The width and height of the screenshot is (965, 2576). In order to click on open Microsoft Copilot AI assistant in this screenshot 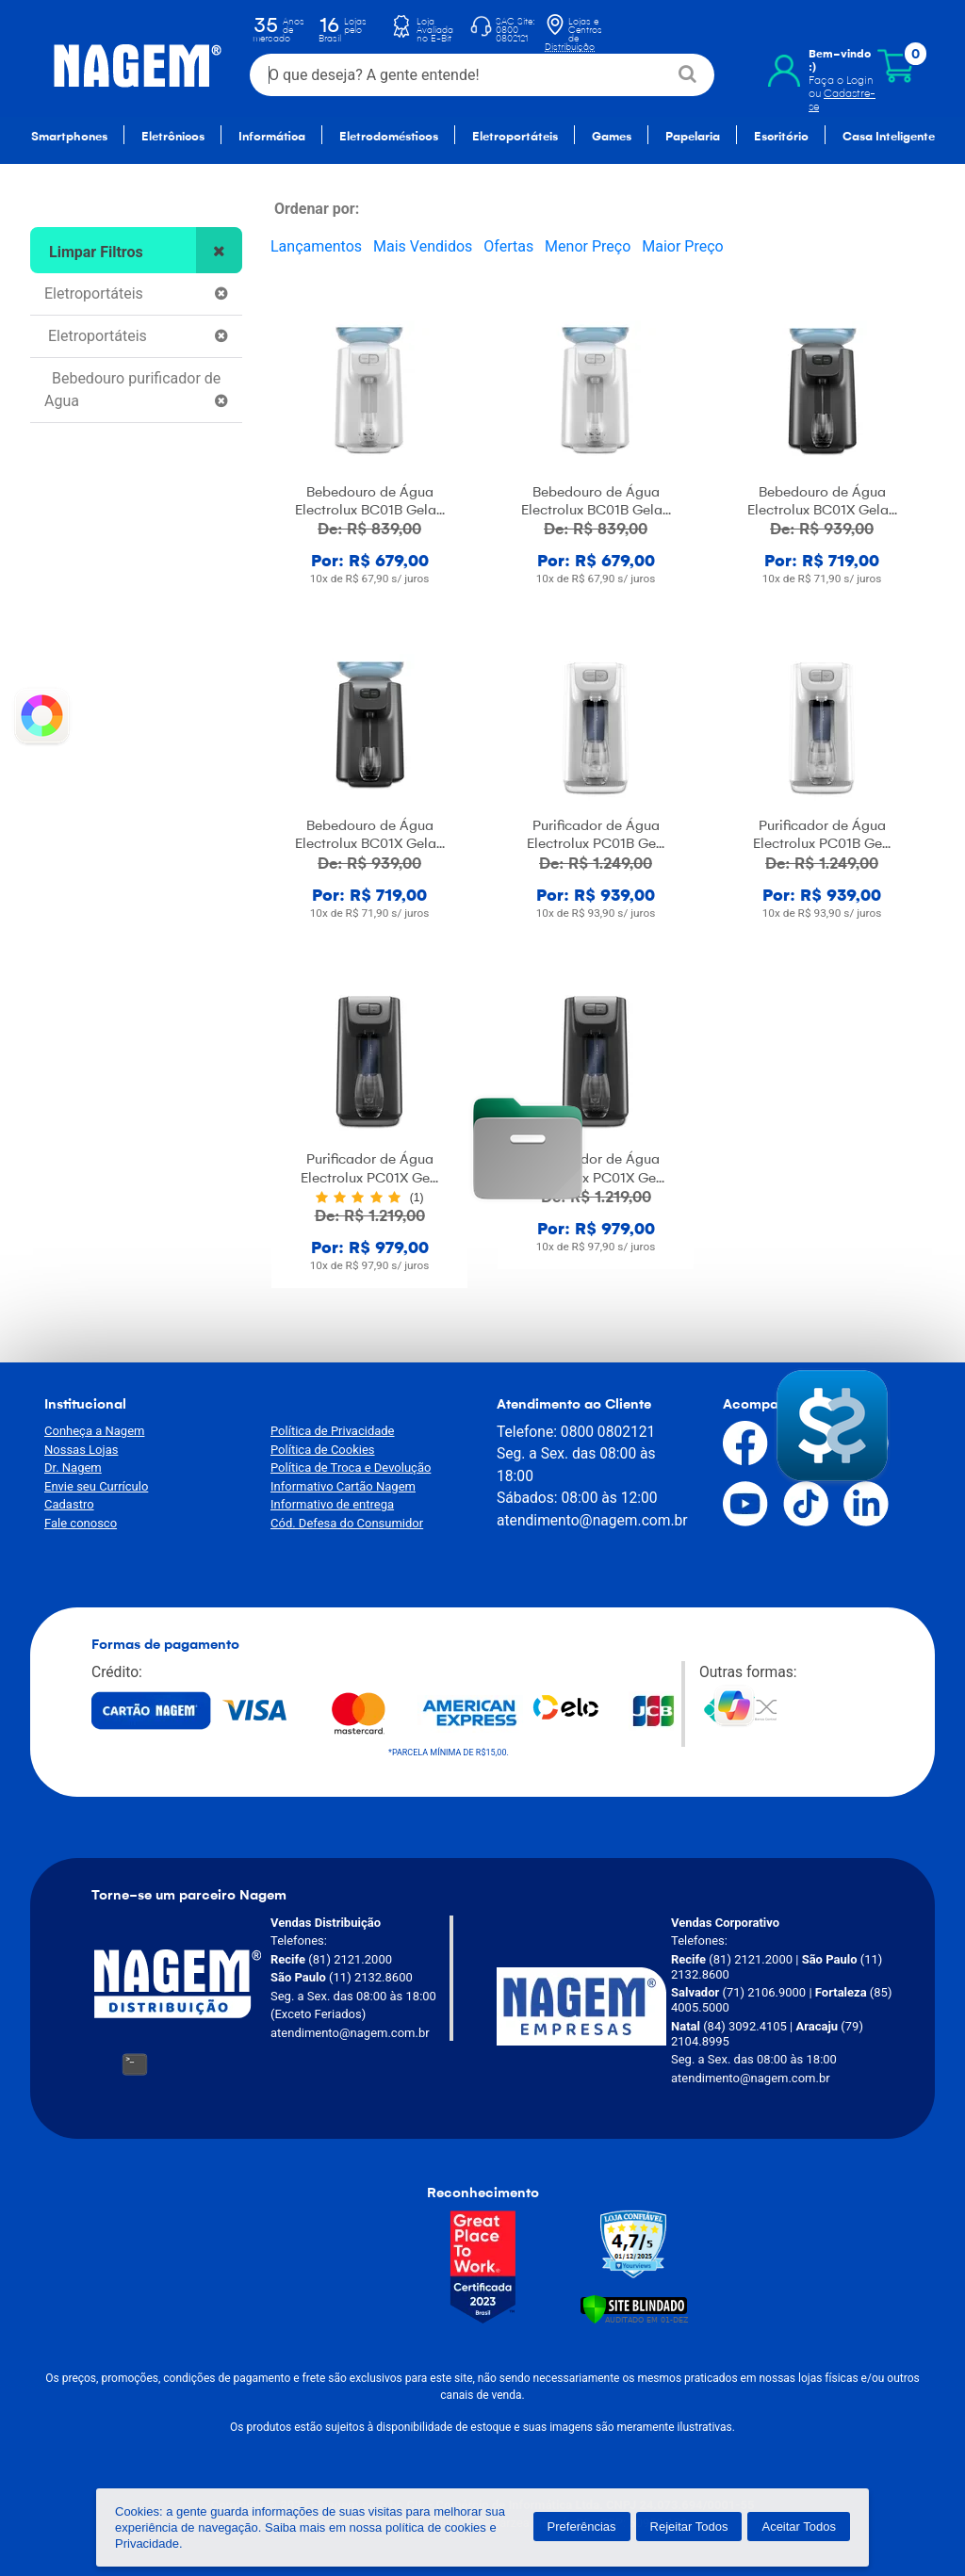, I will do `click(734, 1705)`.